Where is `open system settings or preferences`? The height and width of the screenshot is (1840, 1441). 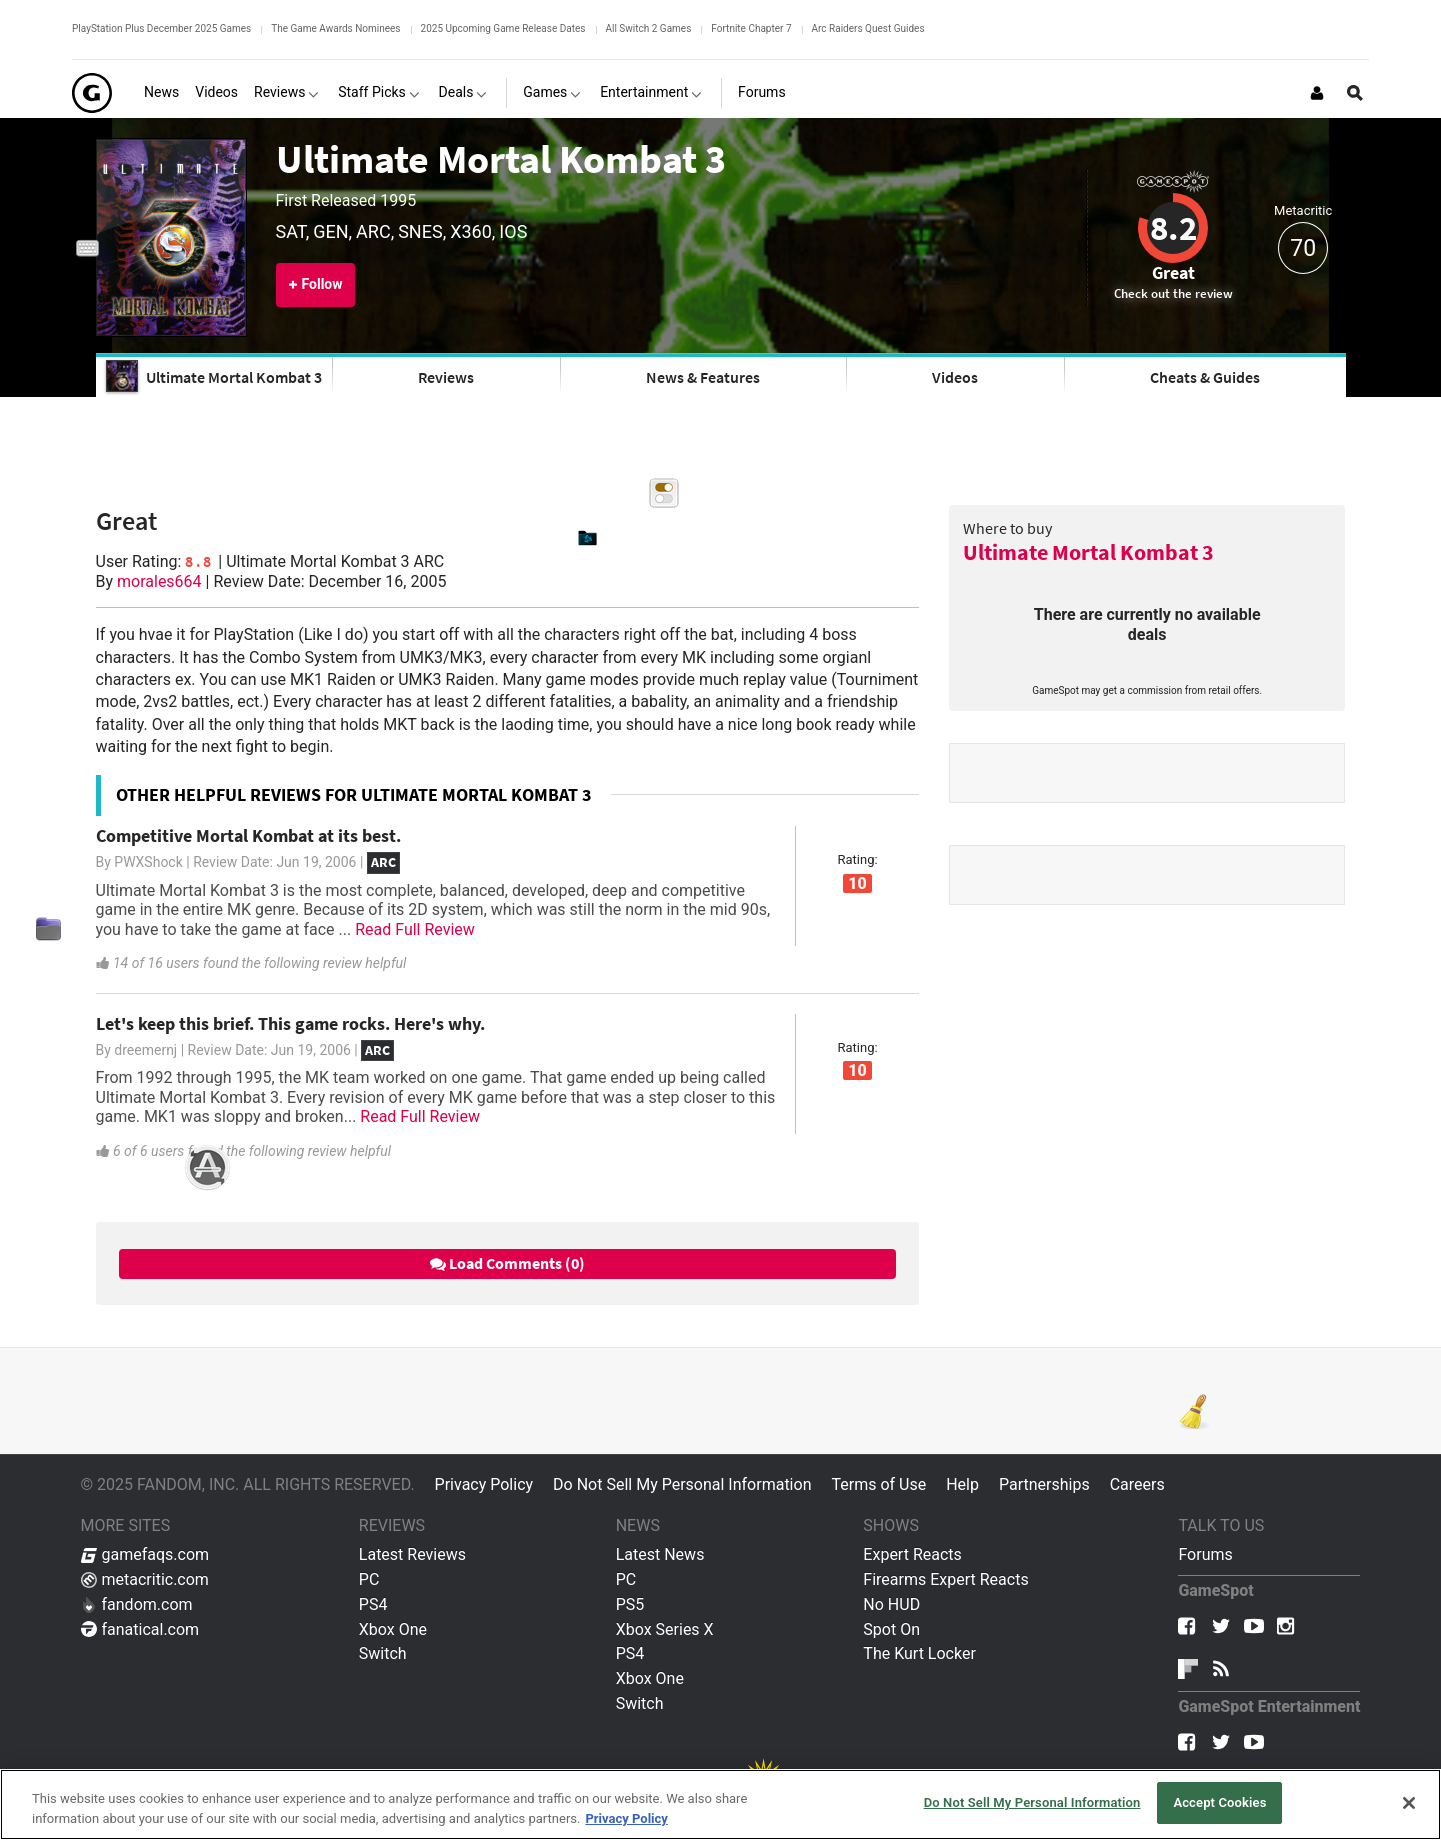 open system settings or preferences is located at coordinates (664, 493).